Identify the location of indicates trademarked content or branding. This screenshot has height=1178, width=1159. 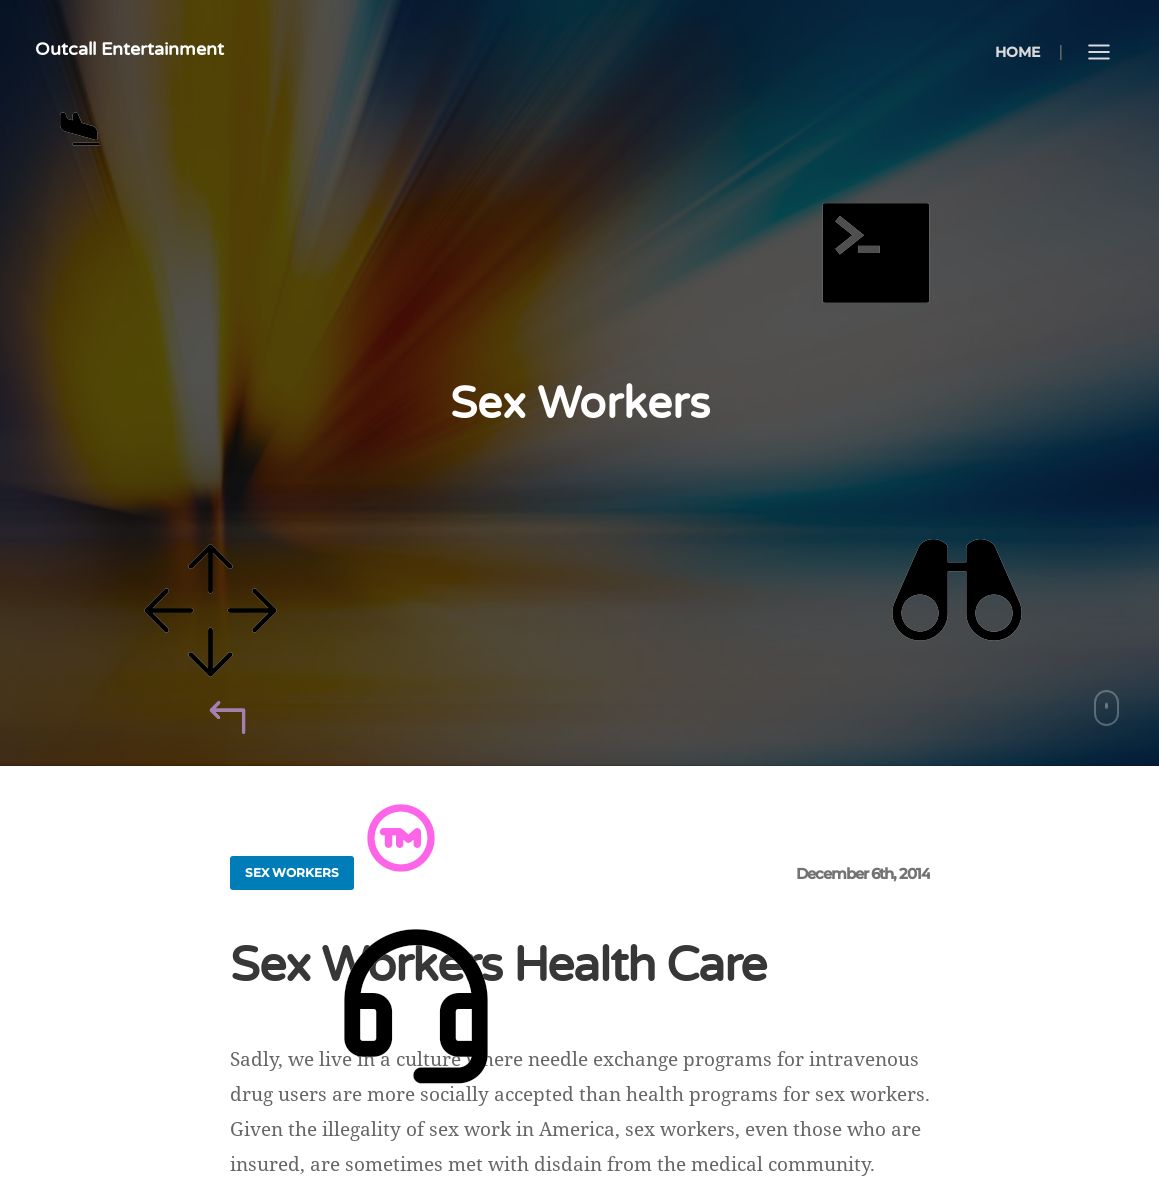
(401, 838).